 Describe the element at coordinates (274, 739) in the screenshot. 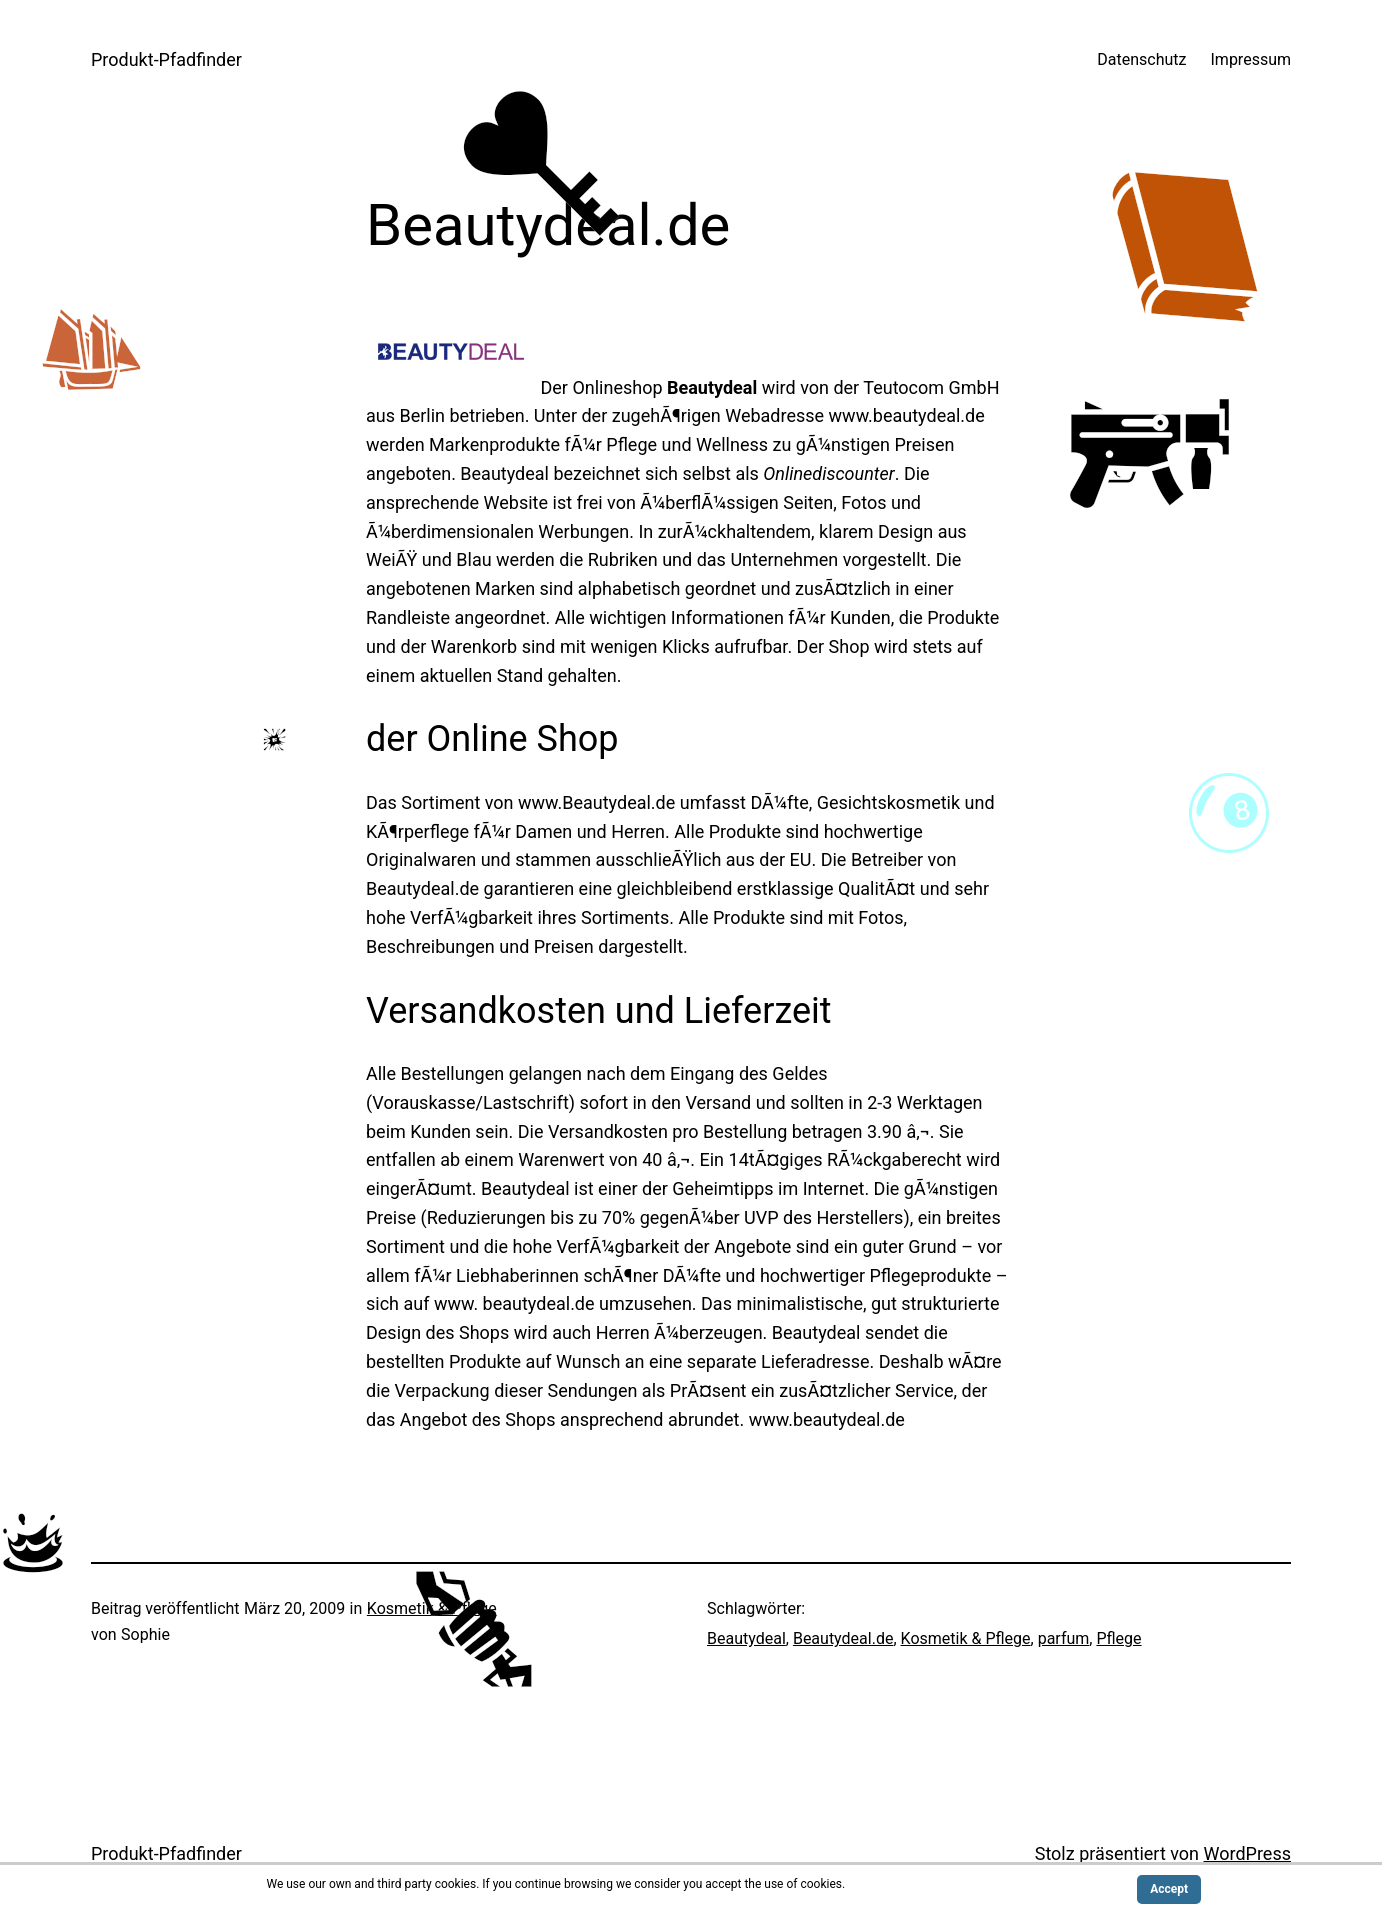

I see `trigger an explosion or blast effect` at that location.